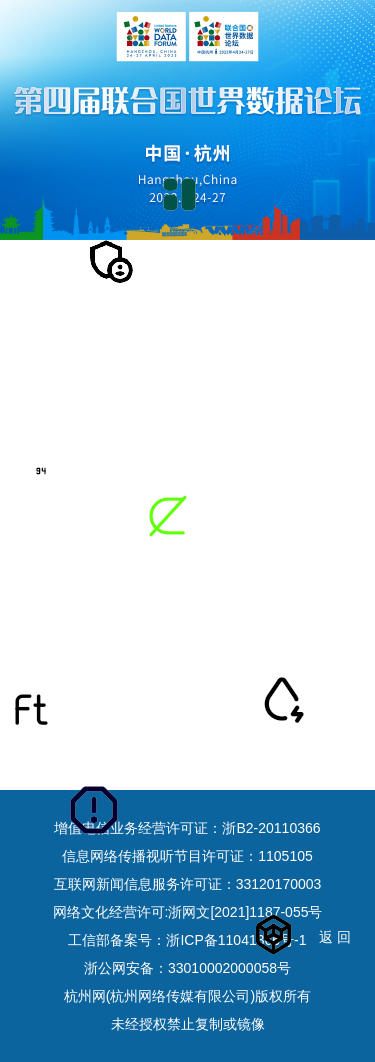 The image size is (375, 1062). What do you see at coordinates (168, 516) in the screenshot?
I see `indicates a set is not a subset of another in mathematical notation` at bounding box center [168, 516].